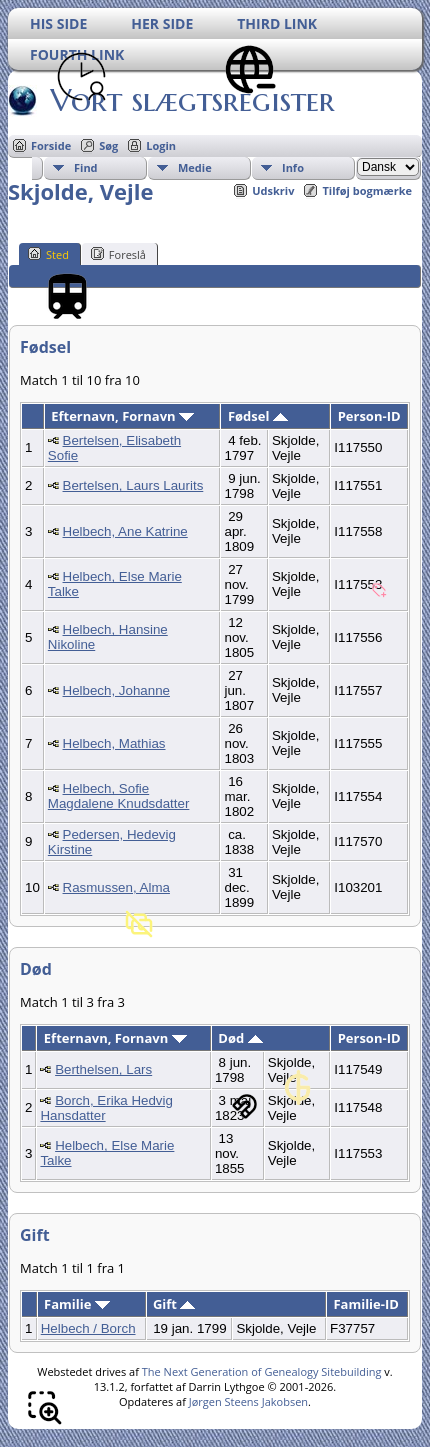  What do you see at coordinates (139, 924) in the screenshot?
I see `indicates payment is unavailable or disabled` at bounding box center [139, 924].